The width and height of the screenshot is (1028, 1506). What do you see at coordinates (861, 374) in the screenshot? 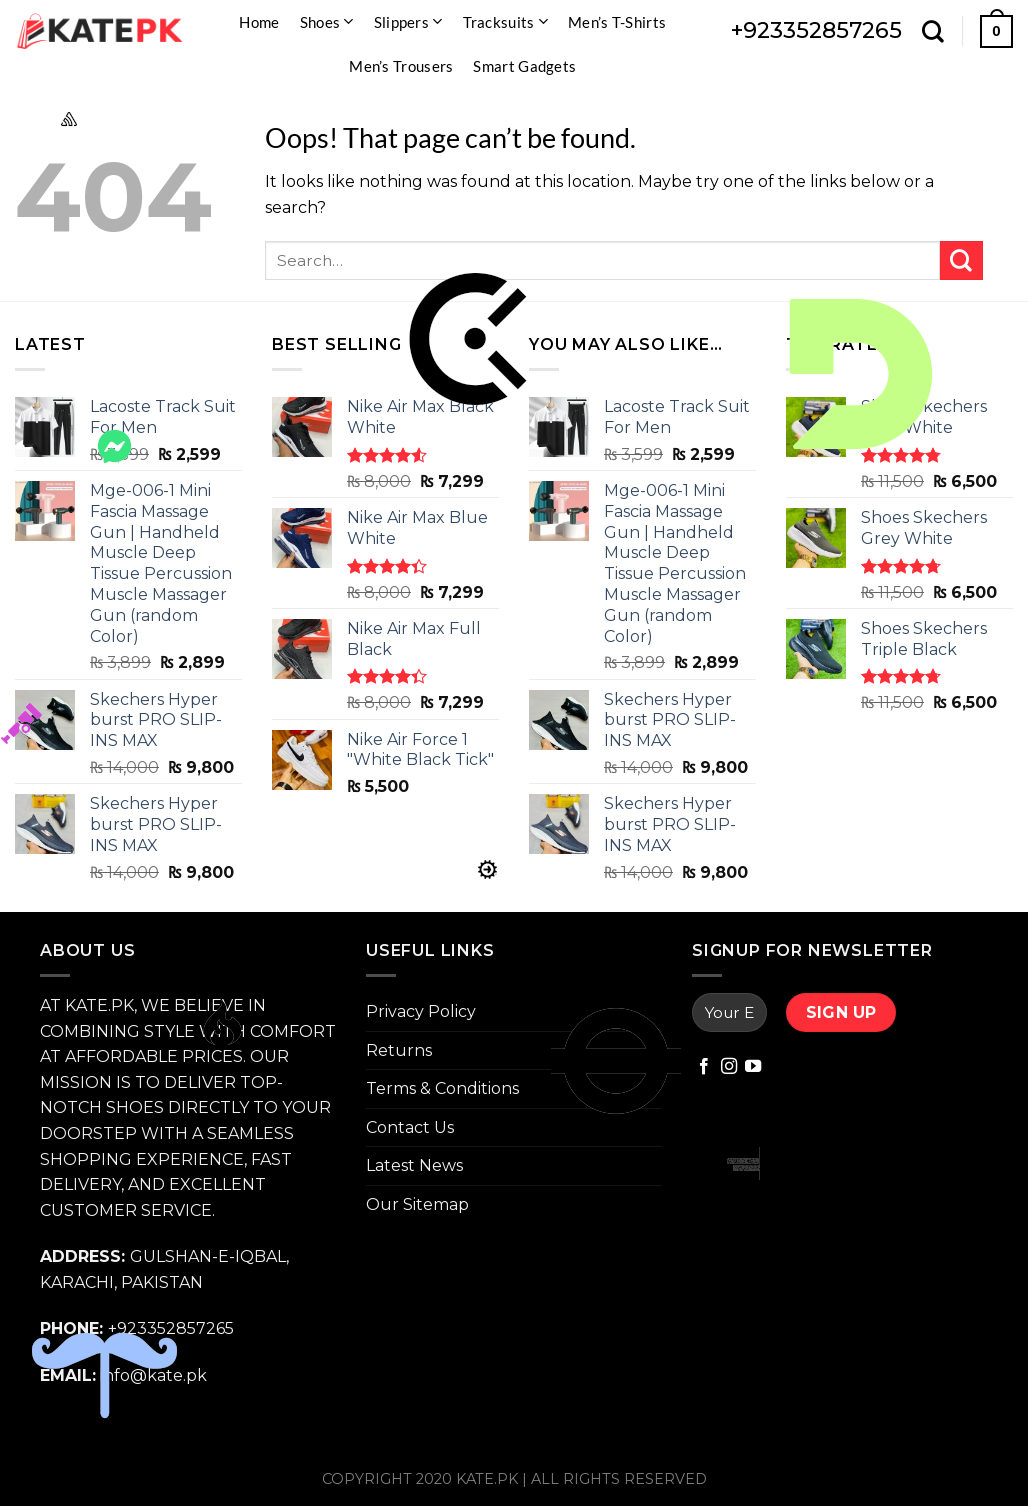
I see `deepgram logo` at bounding box center [861, 374].